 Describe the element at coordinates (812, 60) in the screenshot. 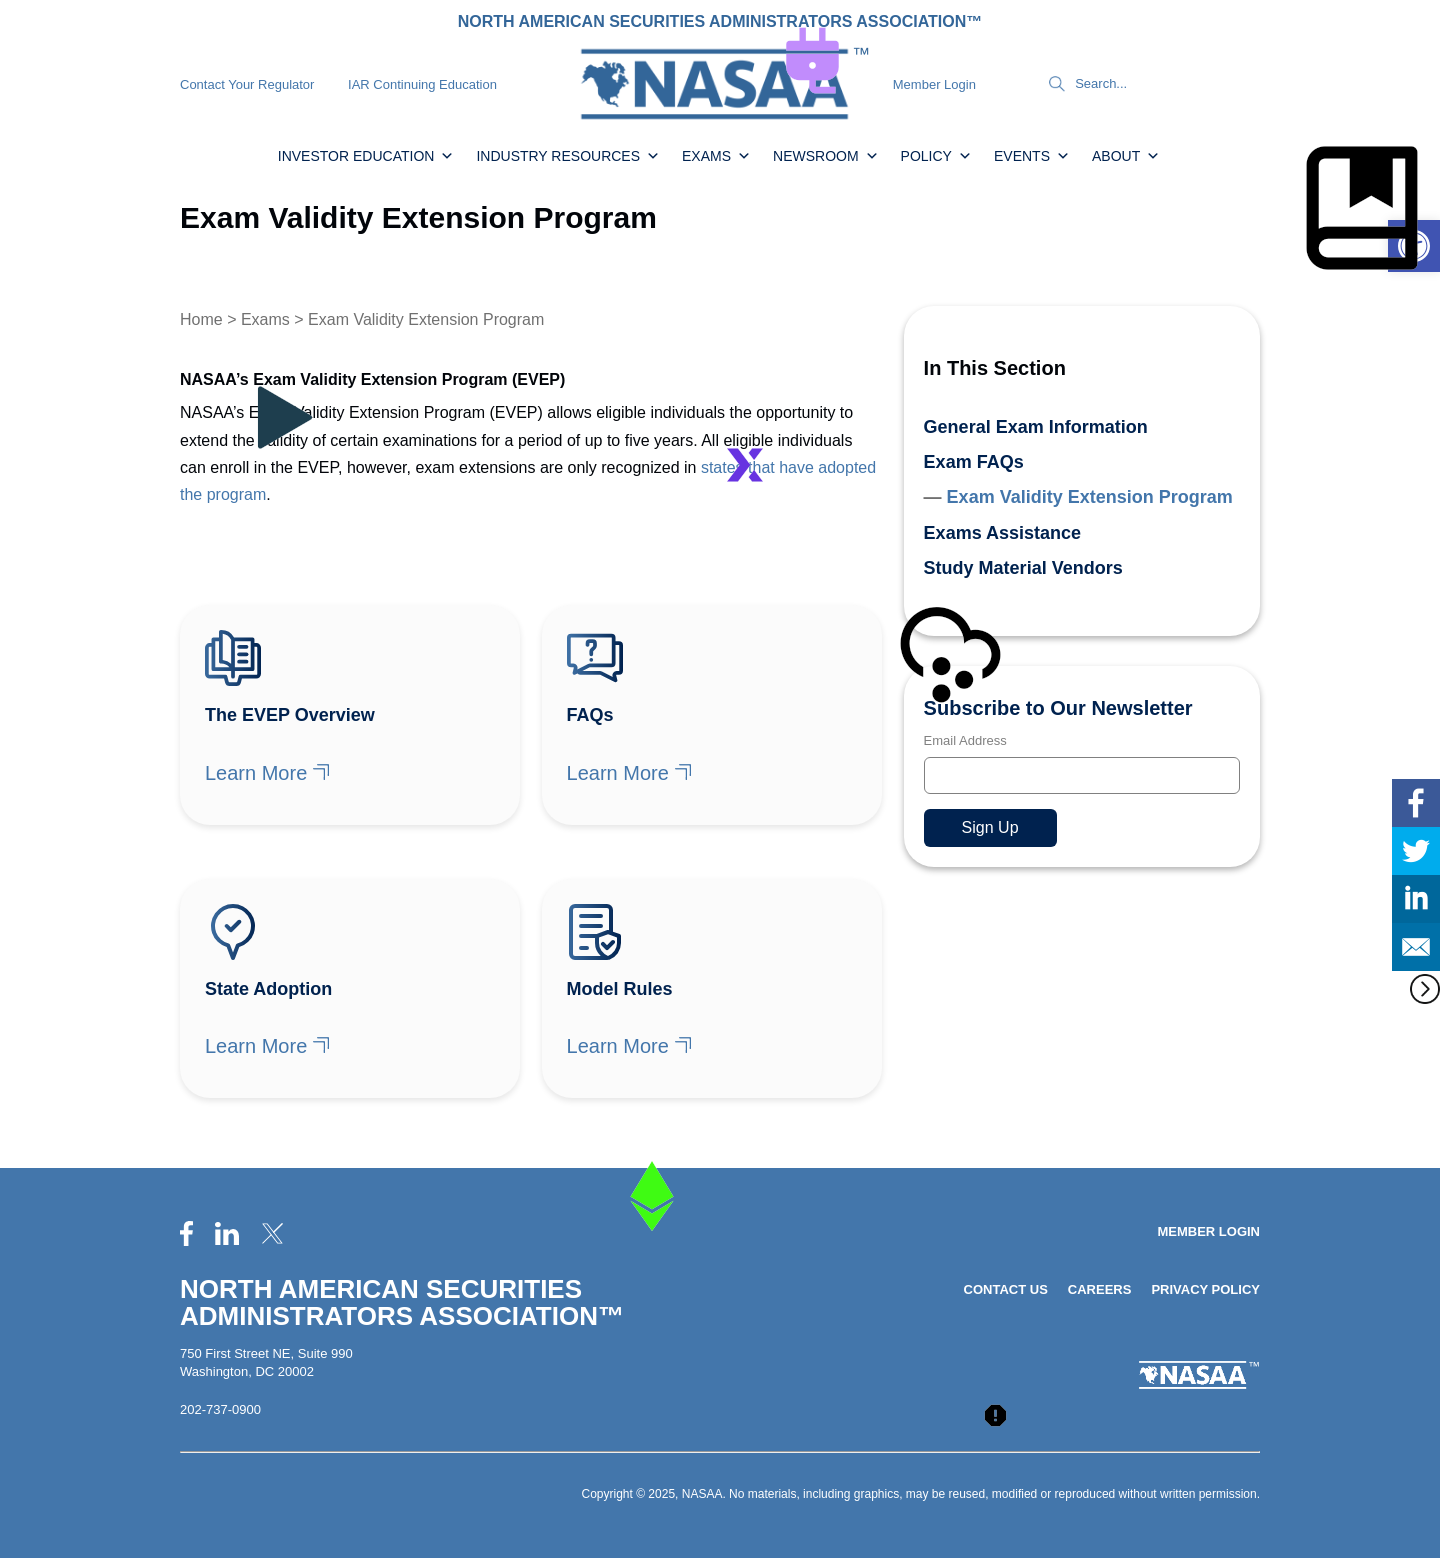

I see `connect to power source` at that location.